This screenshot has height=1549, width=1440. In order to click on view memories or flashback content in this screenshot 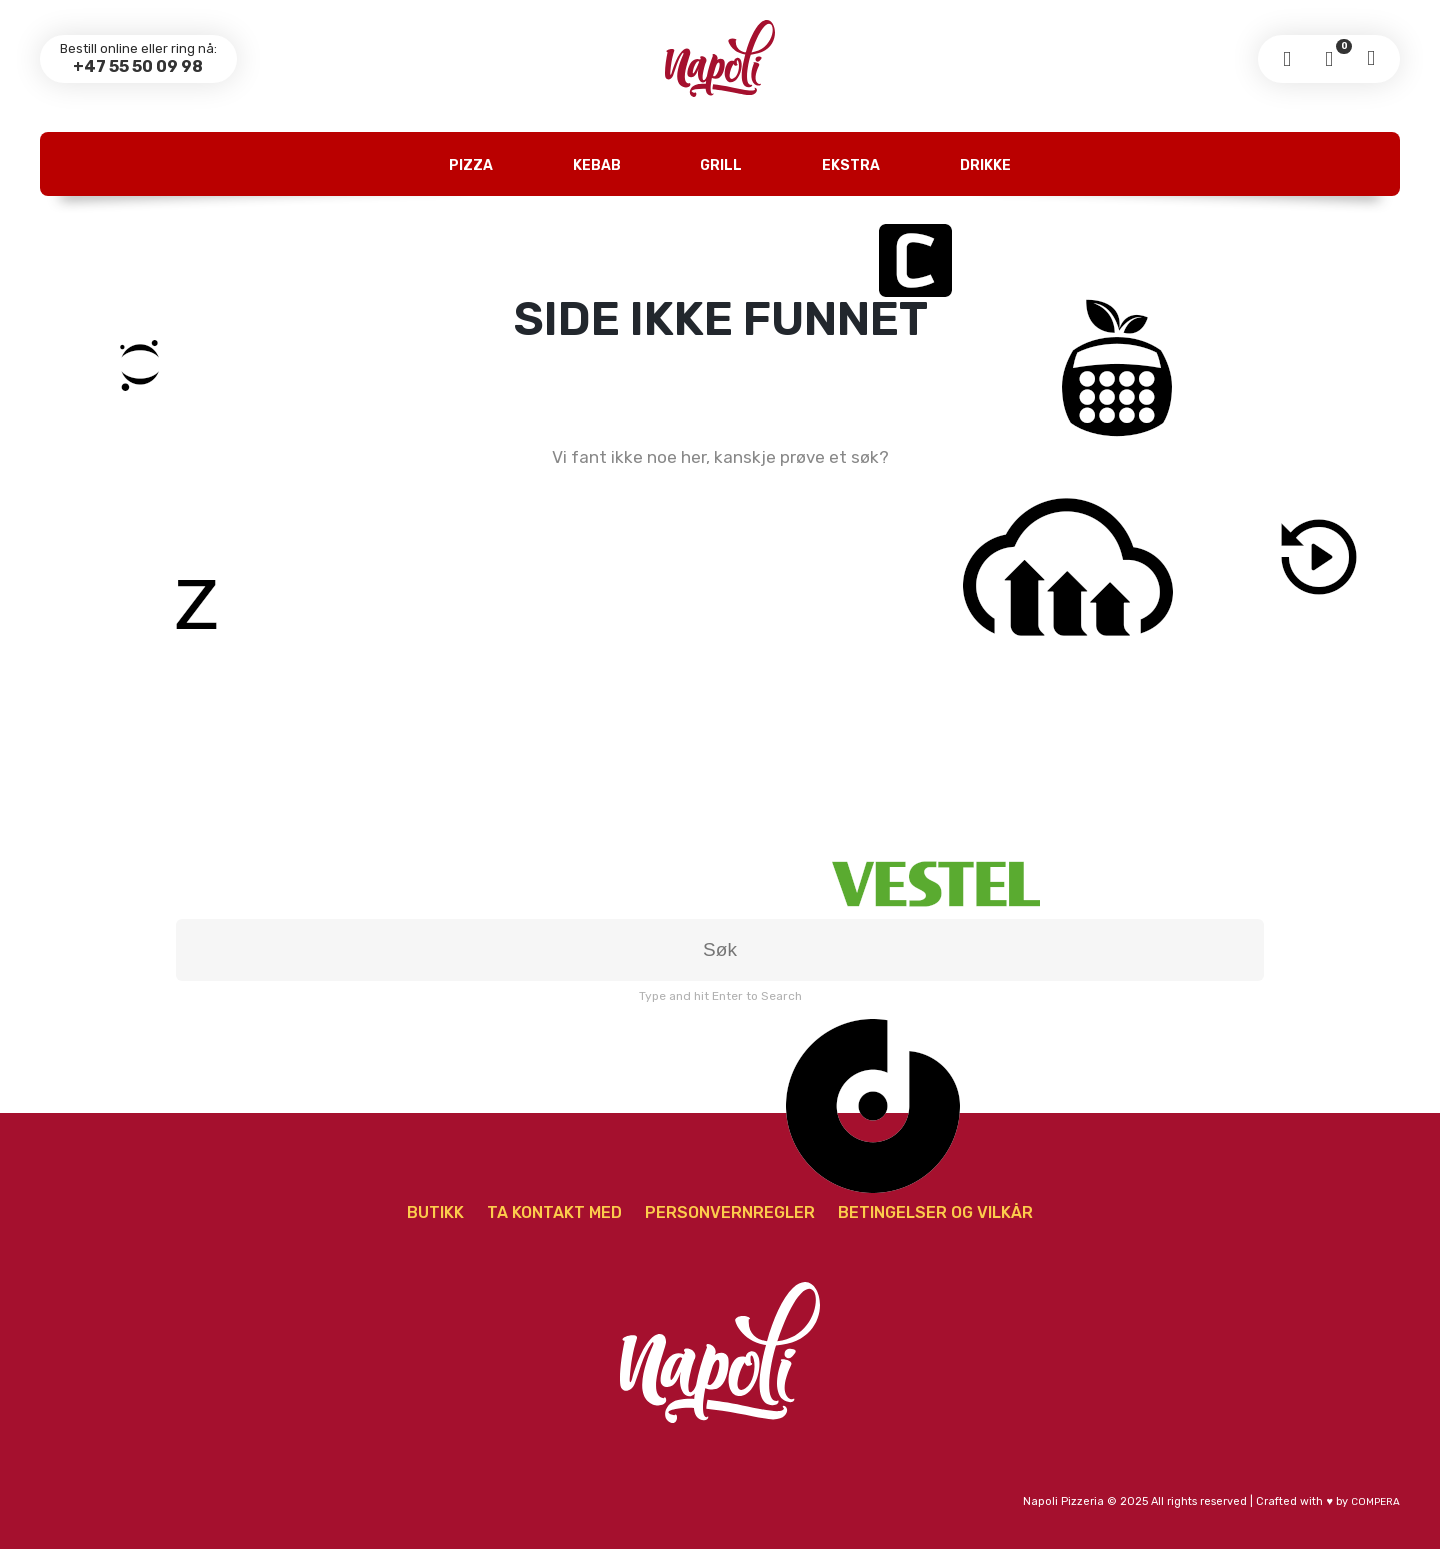, I will do `click(1319, 557)`.